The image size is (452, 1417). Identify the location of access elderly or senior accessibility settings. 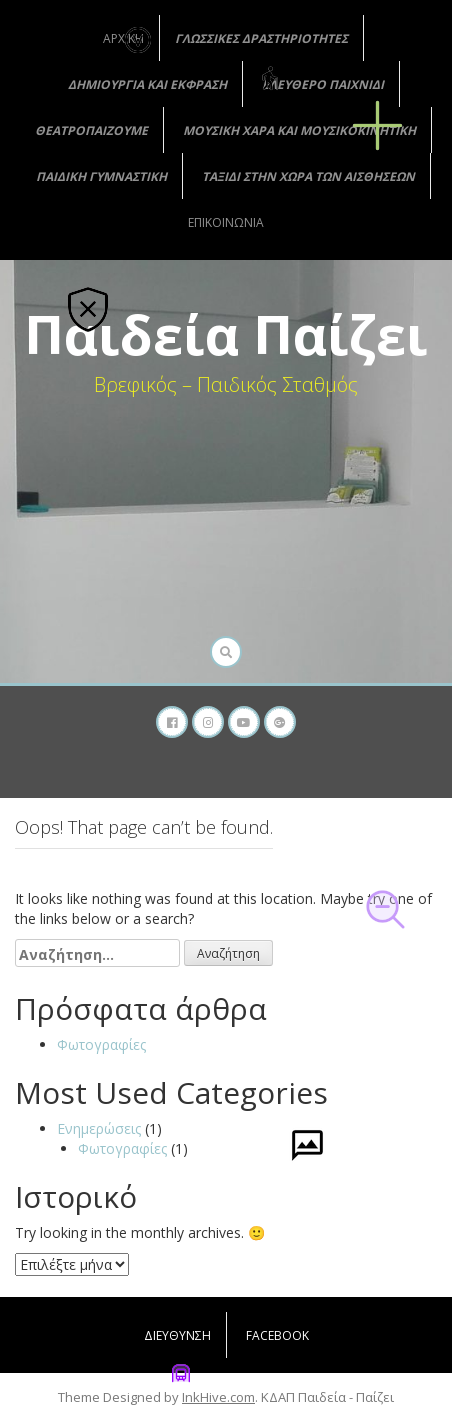
(269, 78).